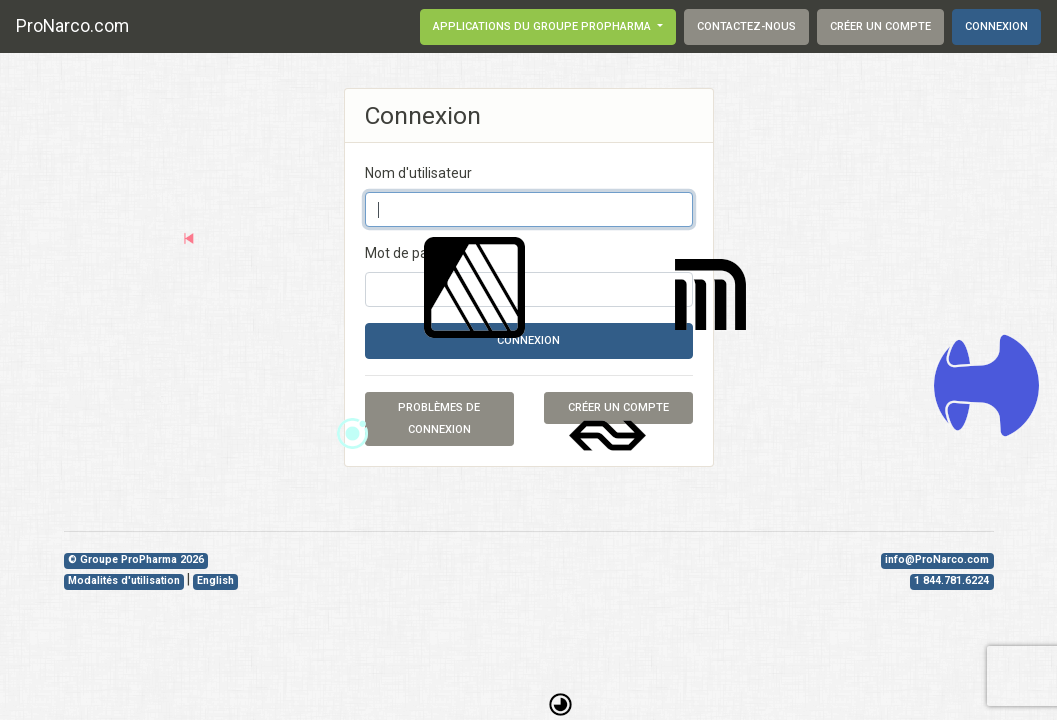  Describe the element at coordinates (474, 287) in the screenshot. I see `open Affinity Publisher application` at that location.